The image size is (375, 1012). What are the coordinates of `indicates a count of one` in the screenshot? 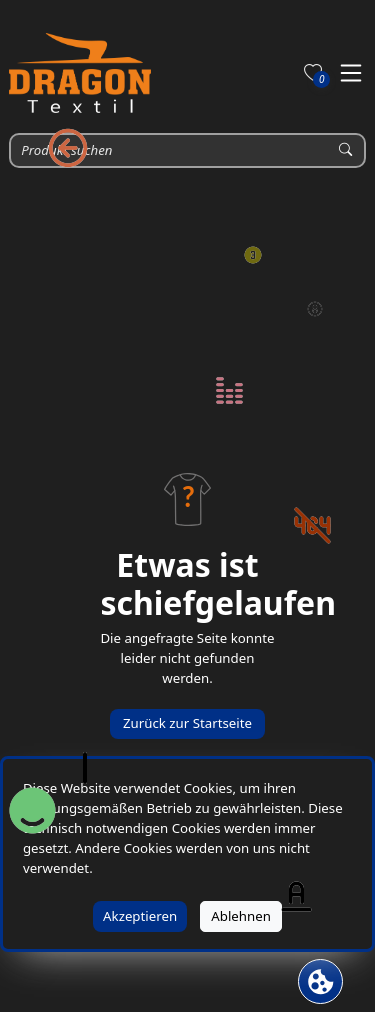 It's located at (85, 768).